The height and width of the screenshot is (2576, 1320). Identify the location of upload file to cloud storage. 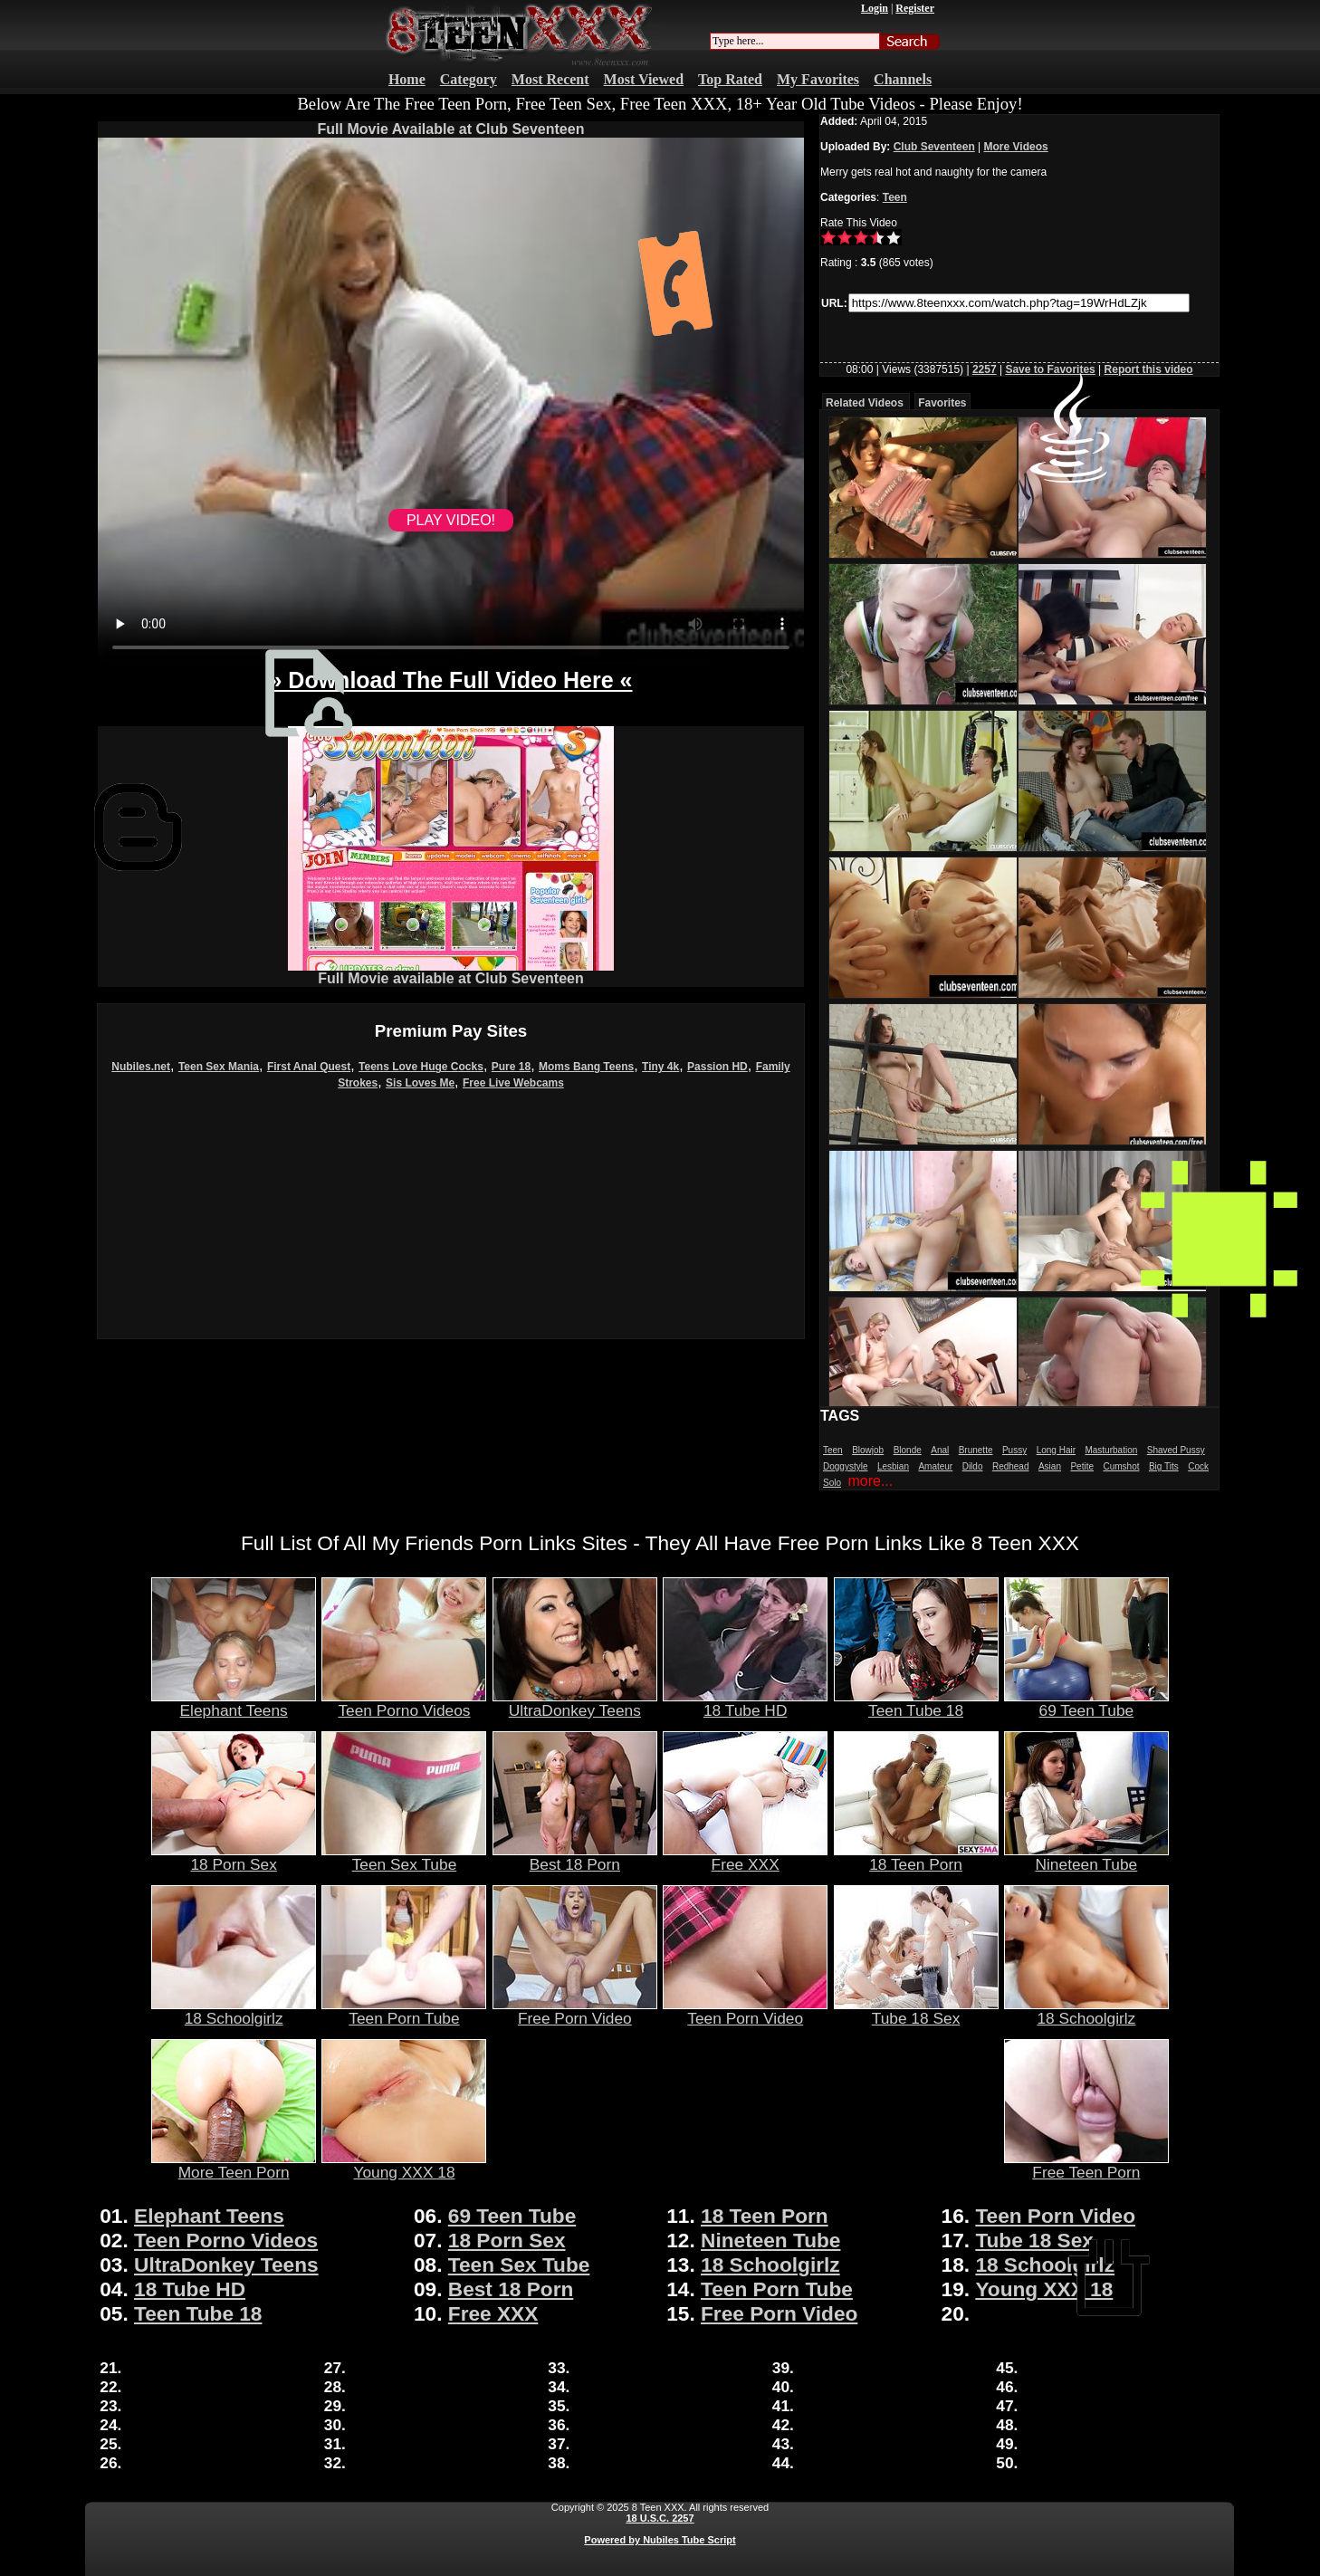
(304, 693).